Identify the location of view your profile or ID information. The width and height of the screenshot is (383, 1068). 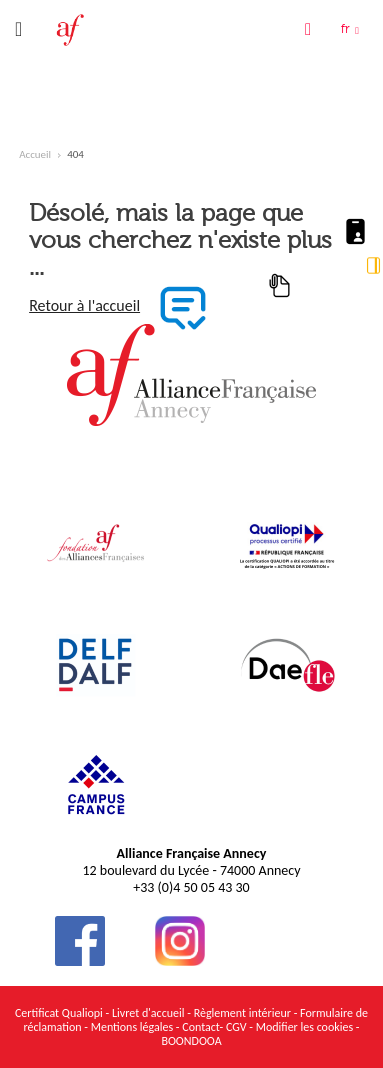
(355, 231).